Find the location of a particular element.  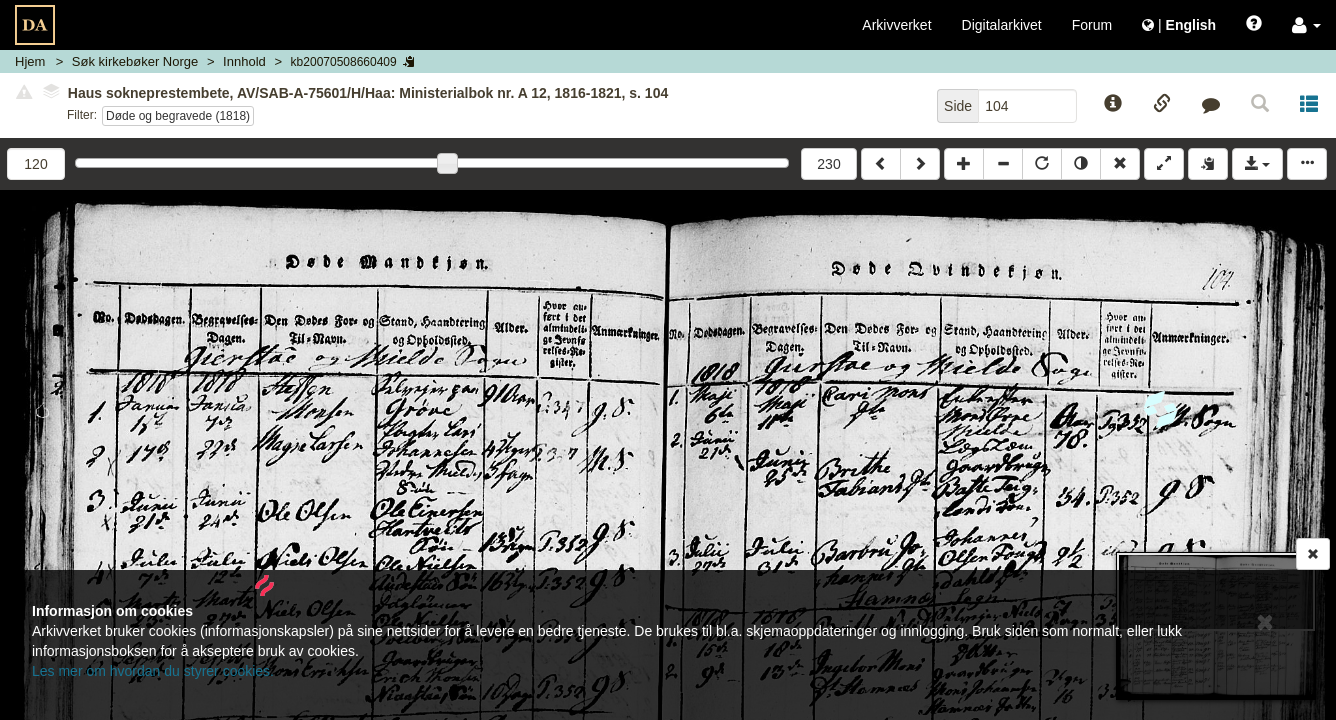

hotjar analytics and feedback tool logo is located at coordinates (264, 585).